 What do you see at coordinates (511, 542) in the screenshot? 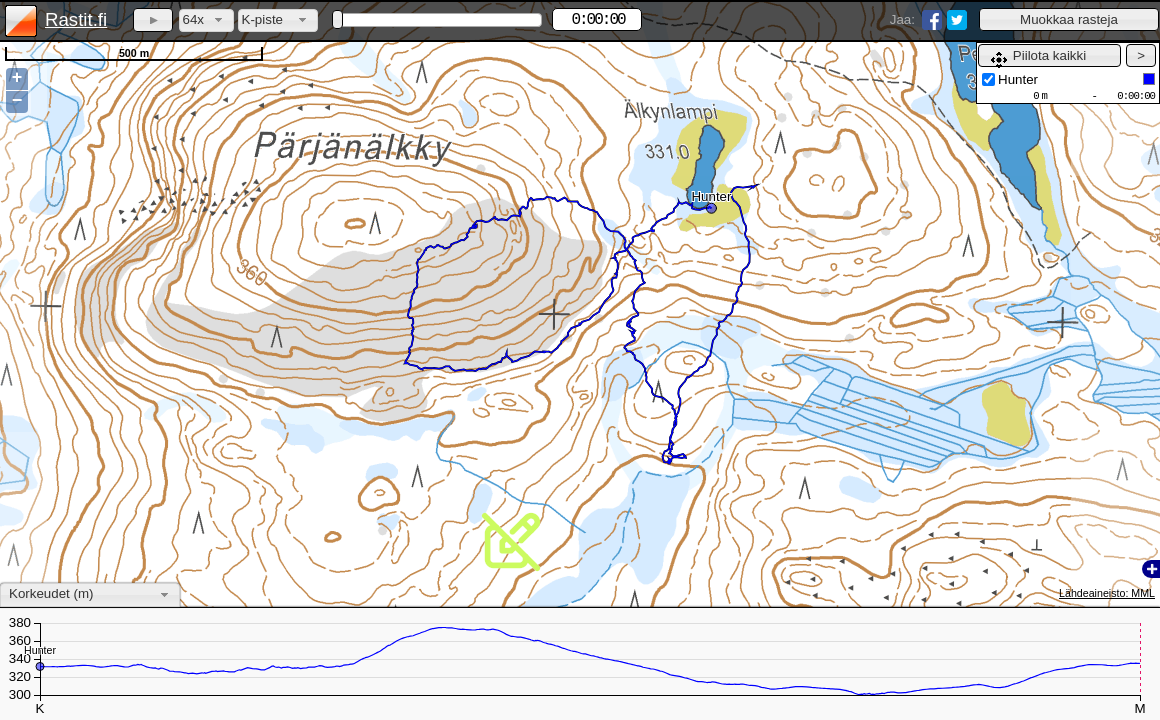
I see `editing is disabled or unavailable` at bounding box center [511, 542].